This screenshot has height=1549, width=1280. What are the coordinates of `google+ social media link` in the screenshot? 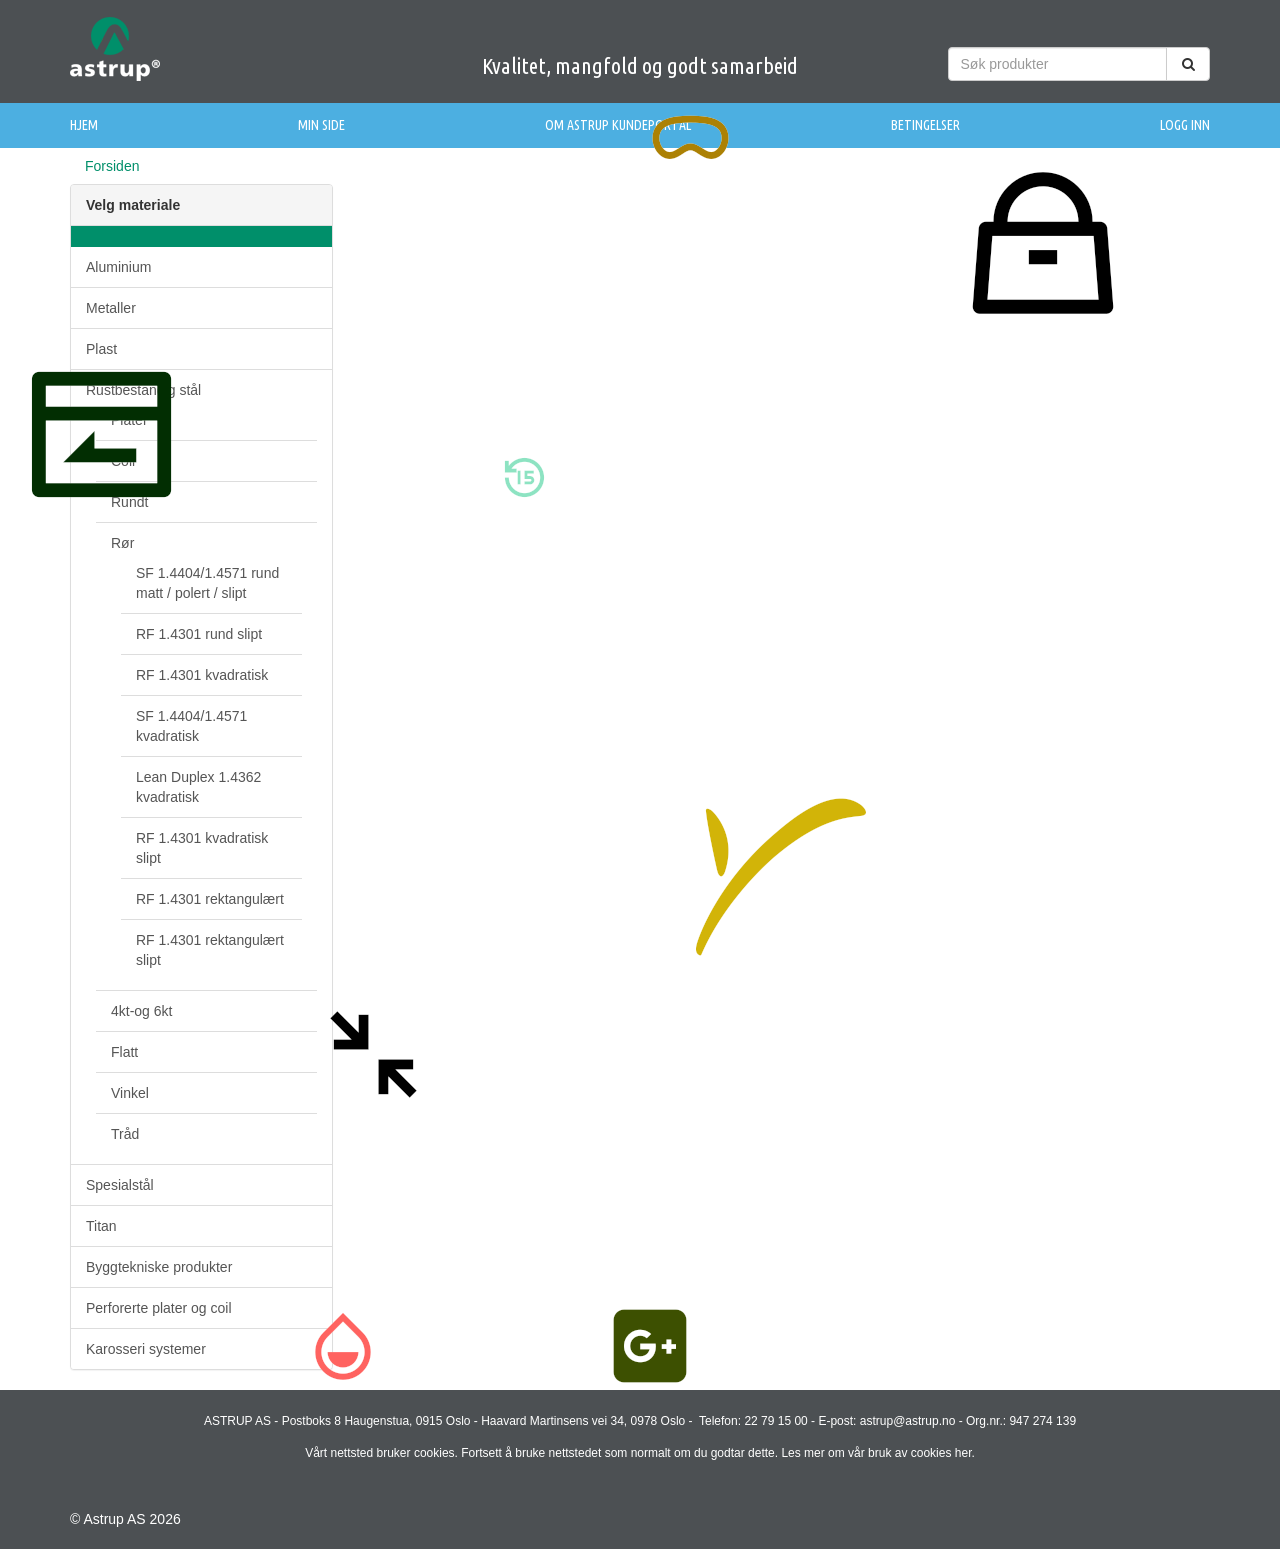 It's located at (650, 1346).